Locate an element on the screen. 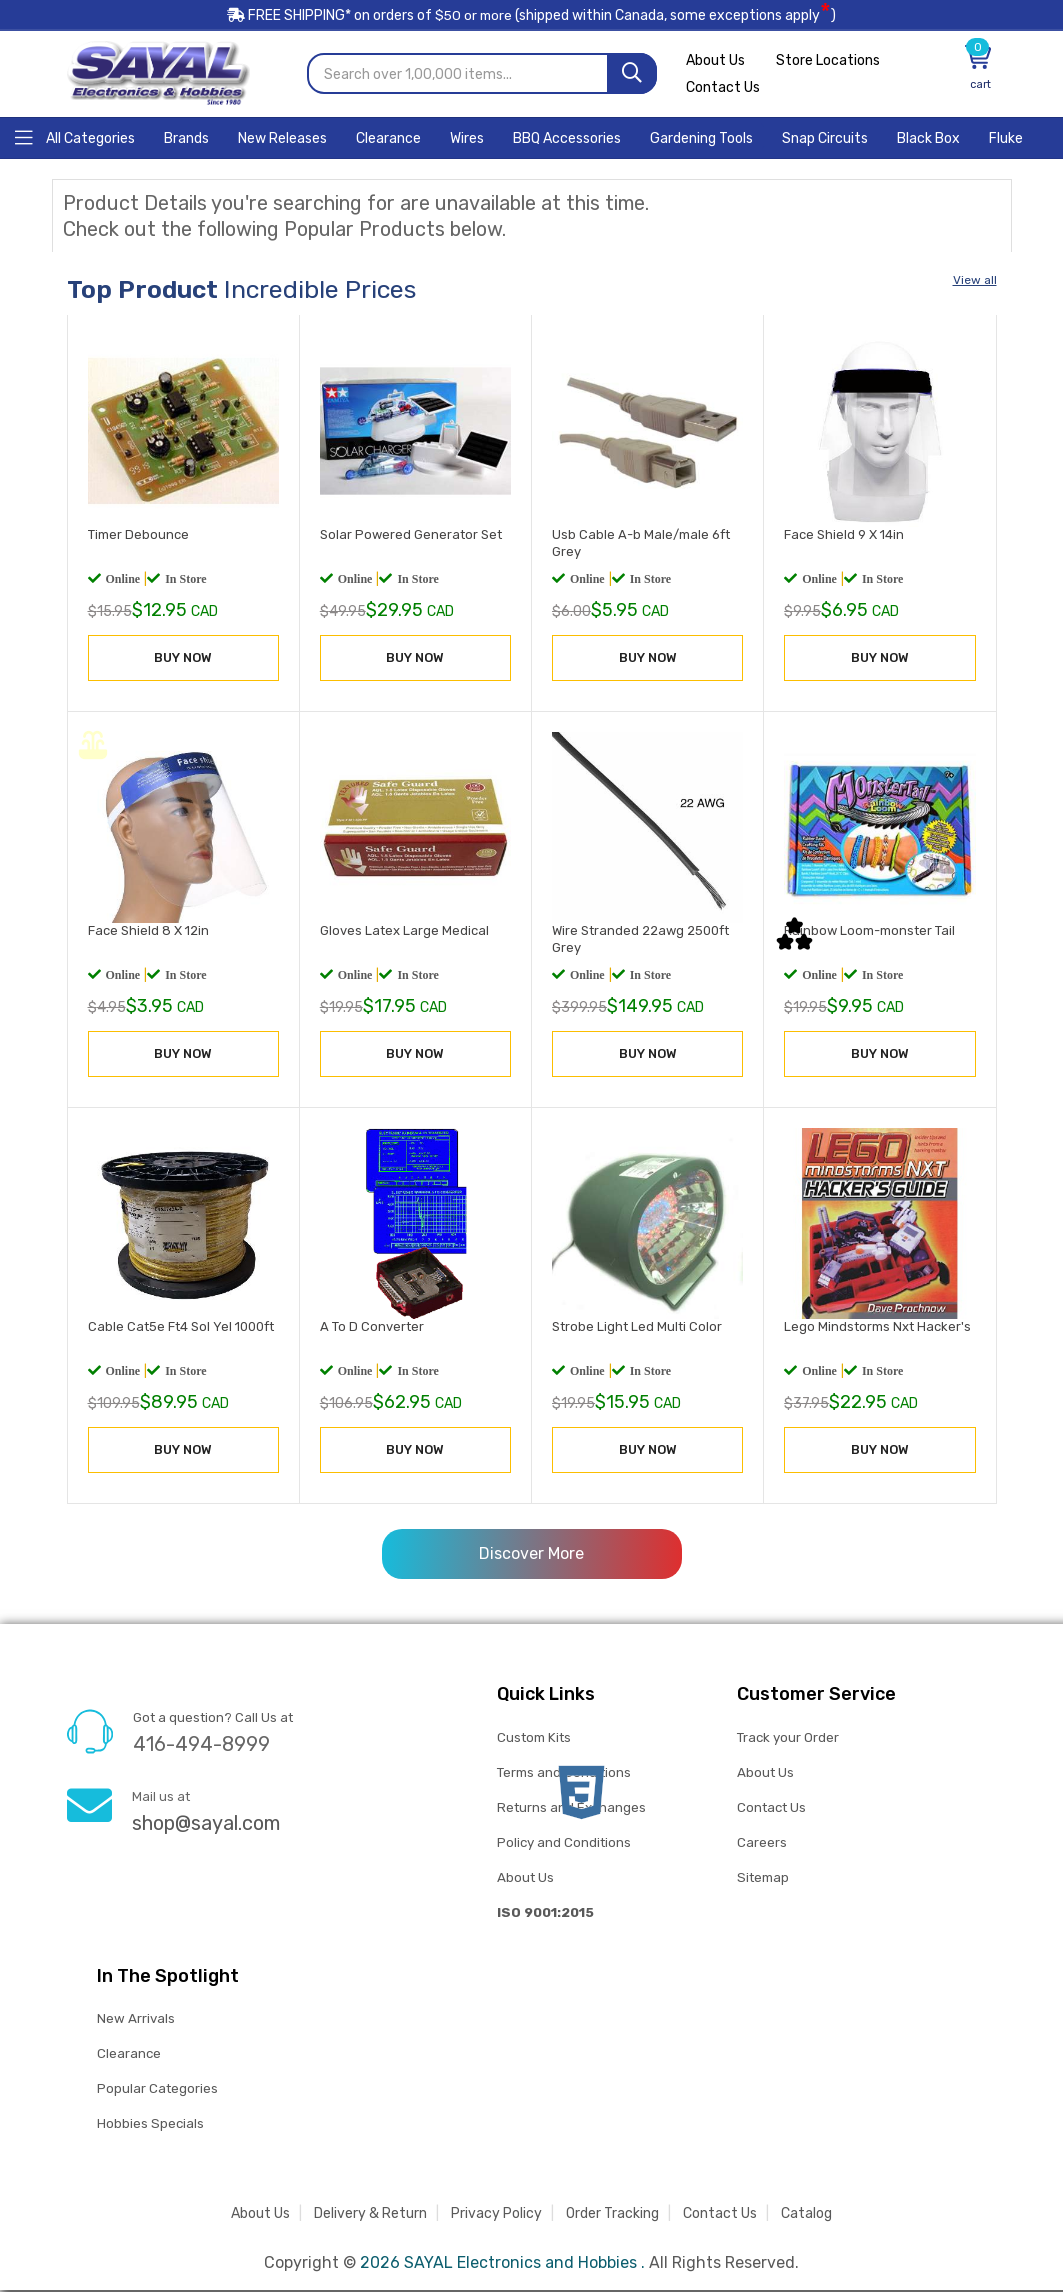  view nearby fountains or water features is located at coordinates (93, 745).